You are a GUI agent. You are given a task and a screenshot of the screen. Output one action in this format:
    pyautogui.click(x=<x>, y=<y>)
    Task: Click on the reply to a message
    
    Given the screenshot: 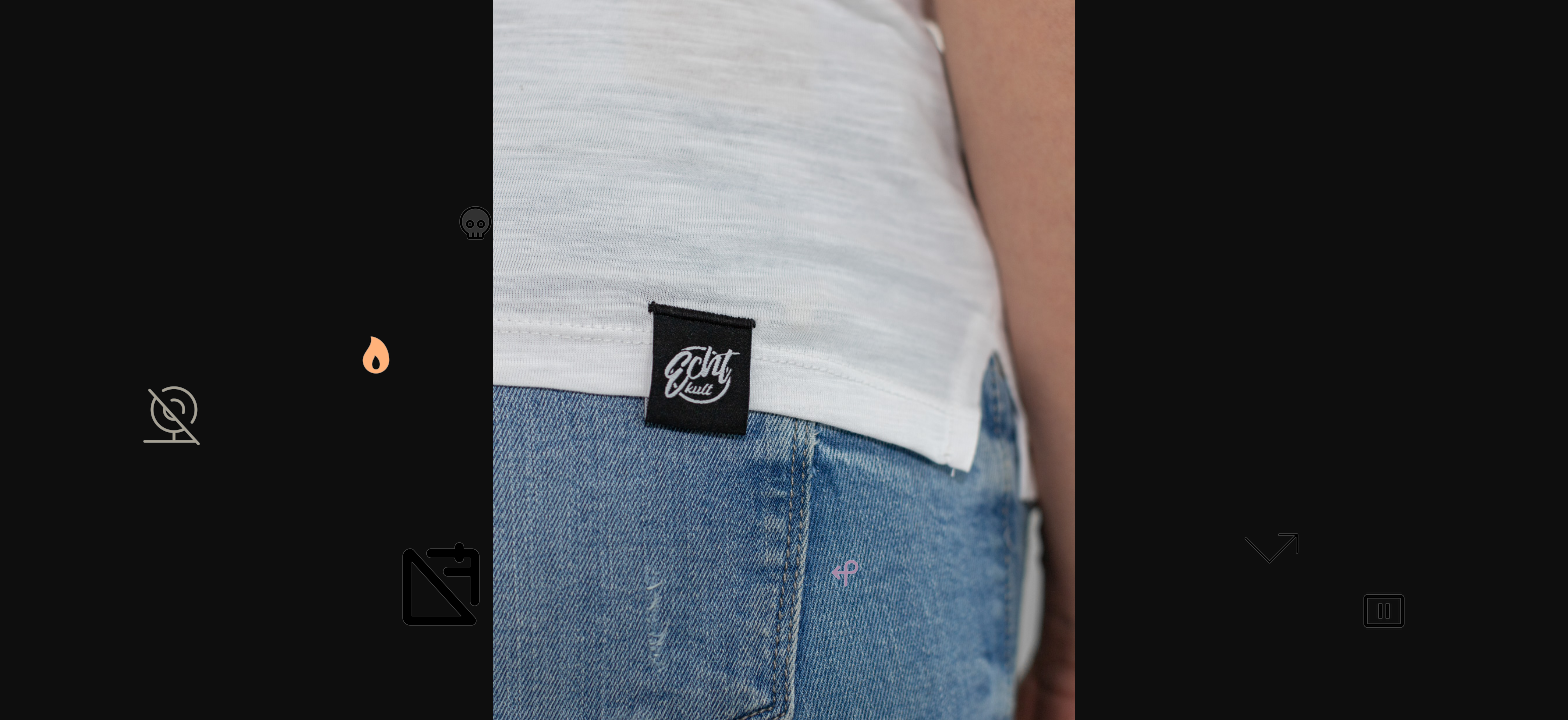 What is the action you would take?
    pyautogui.click(x=1271, y=546)
    